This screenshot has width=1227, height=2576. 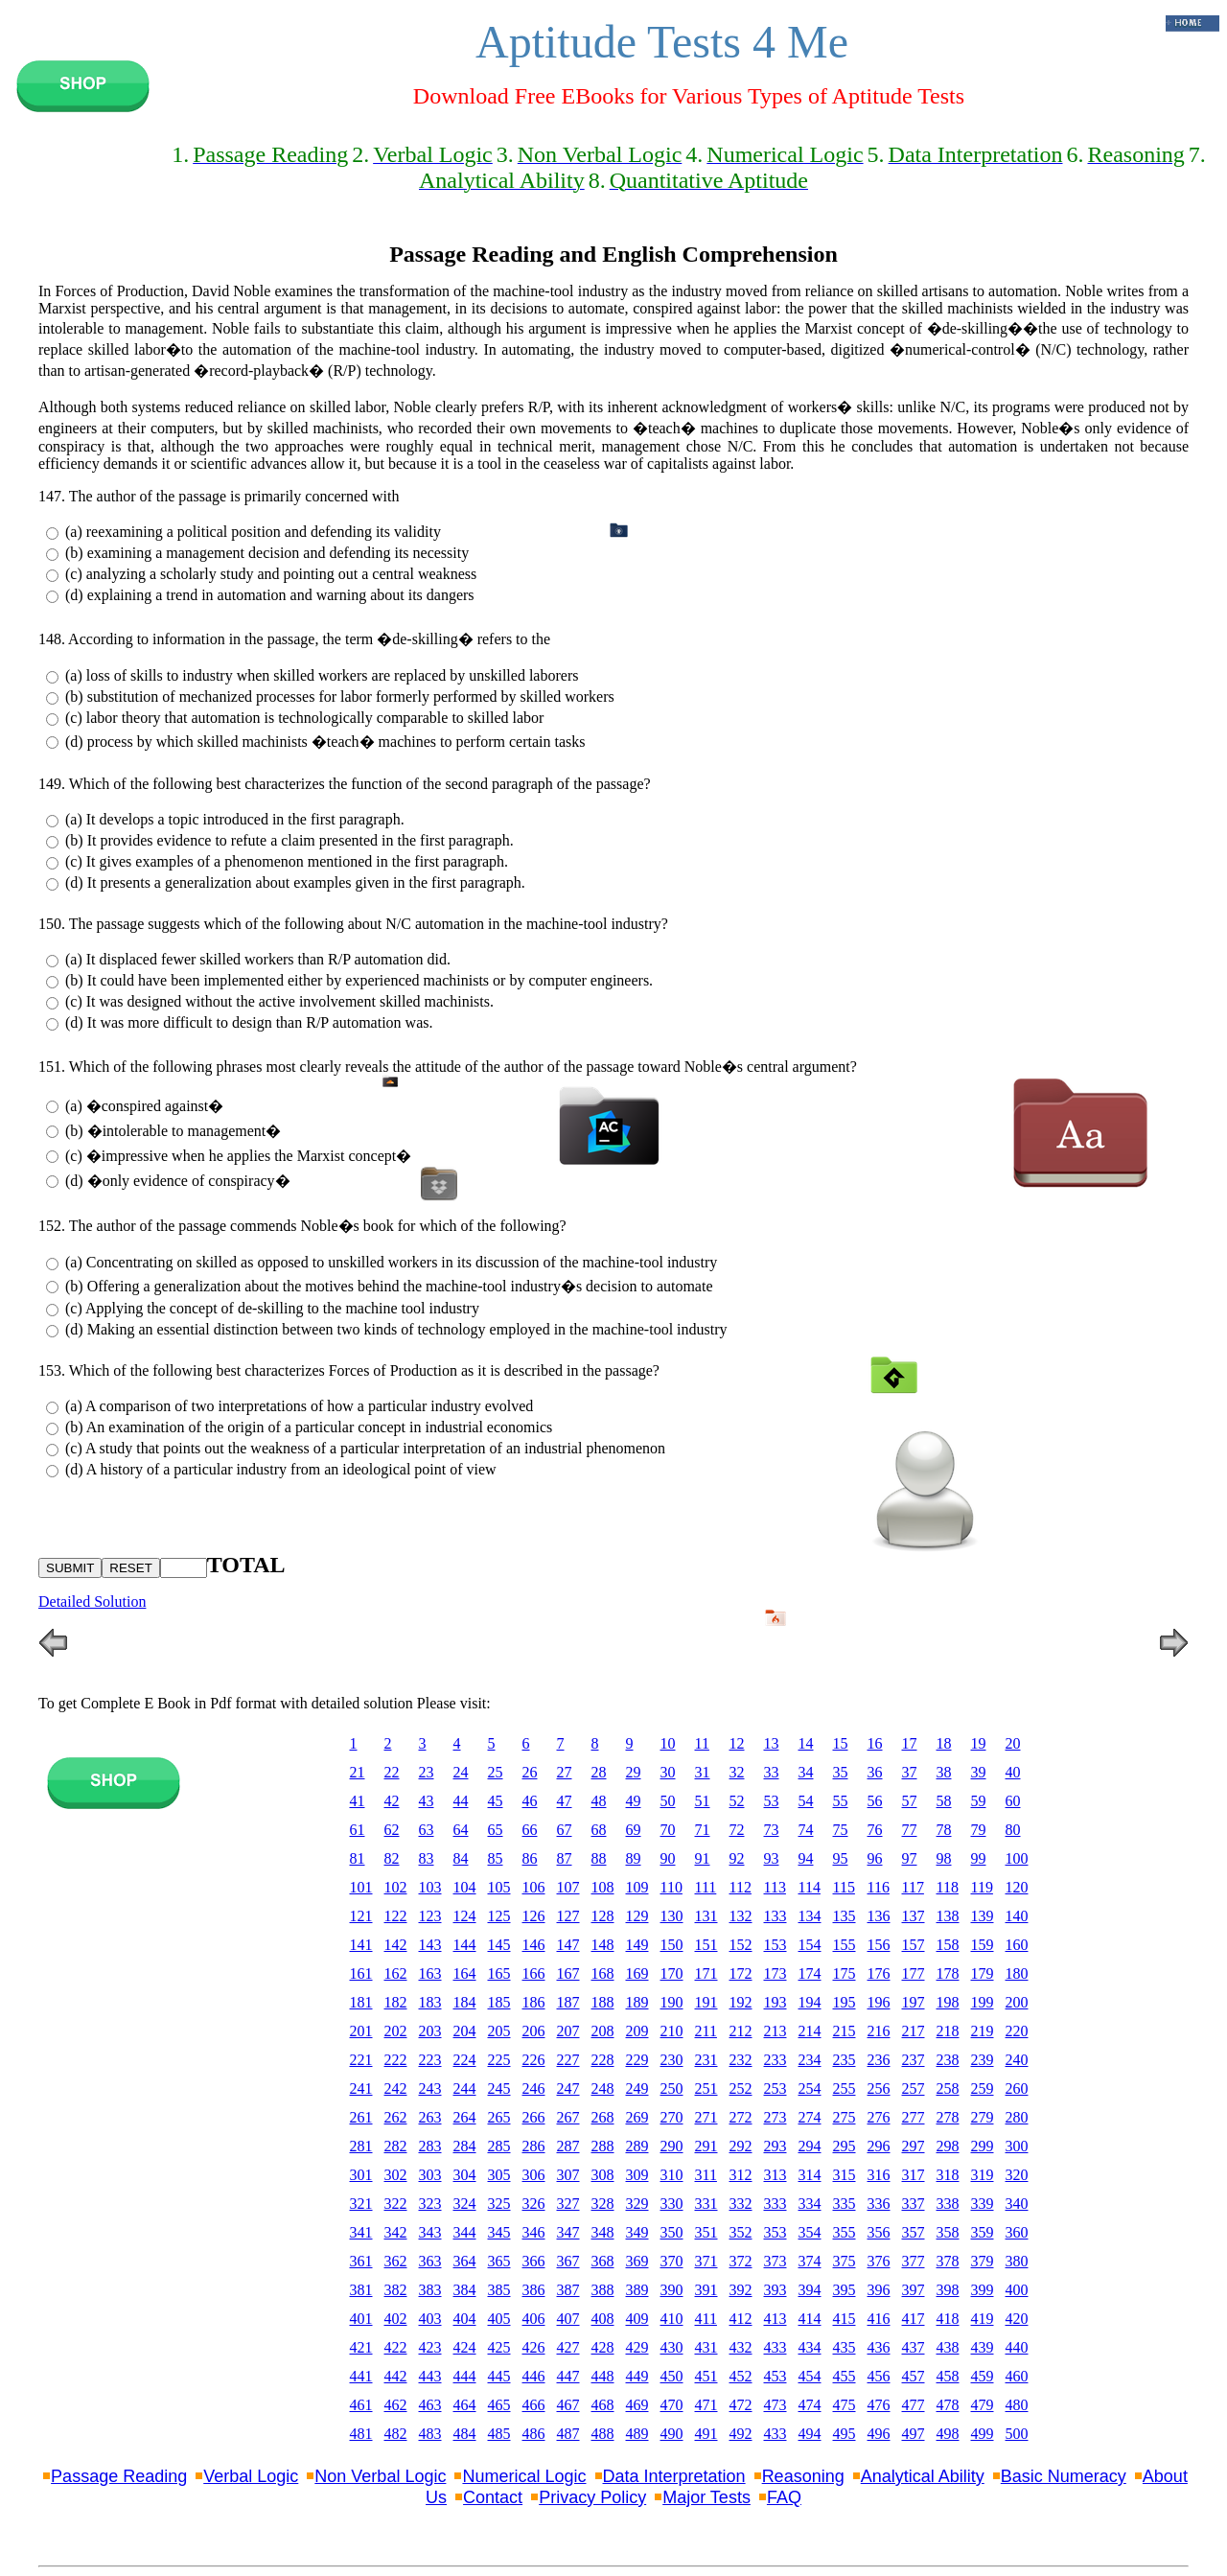 I want to click on open game maker studio project folder, so click(x=893, y=1376).